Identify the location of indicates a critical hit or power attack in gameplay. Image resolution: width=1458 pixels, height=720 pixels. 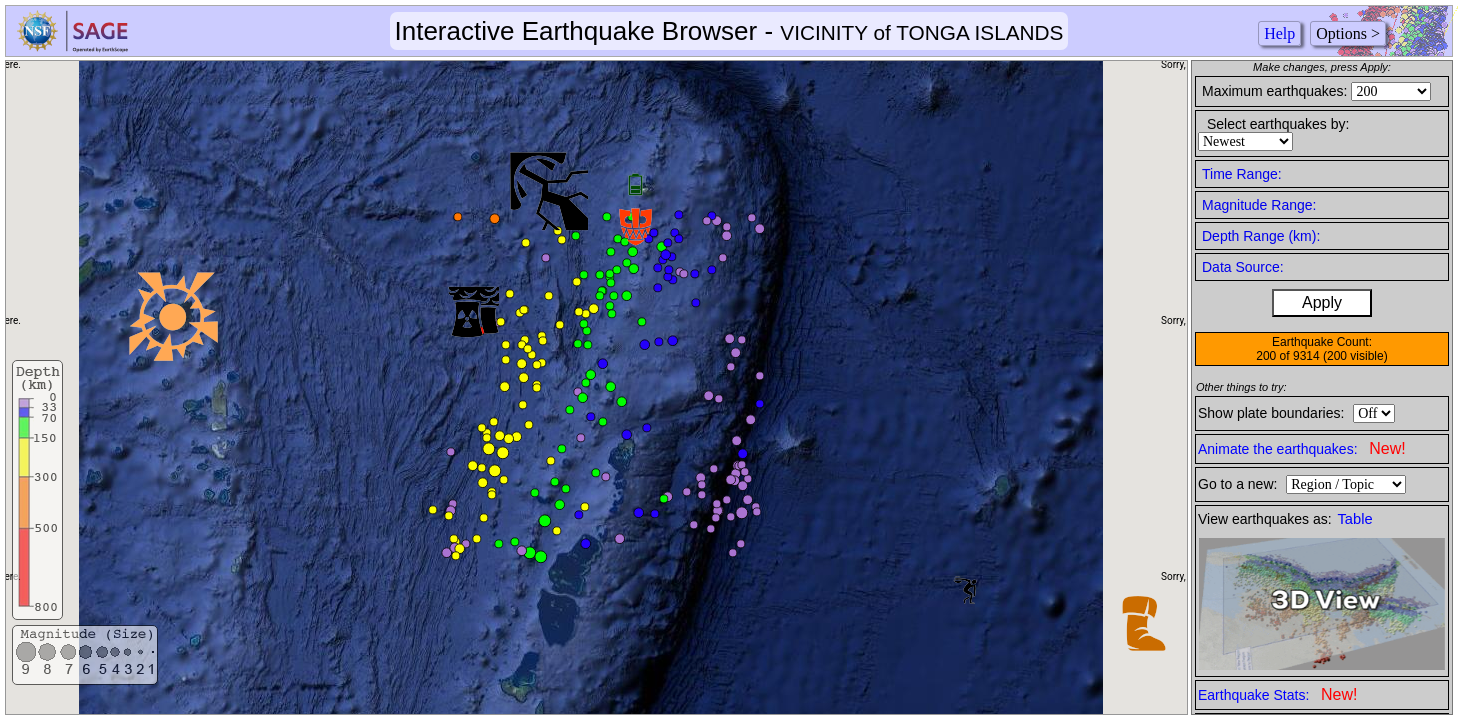
(173, 316).